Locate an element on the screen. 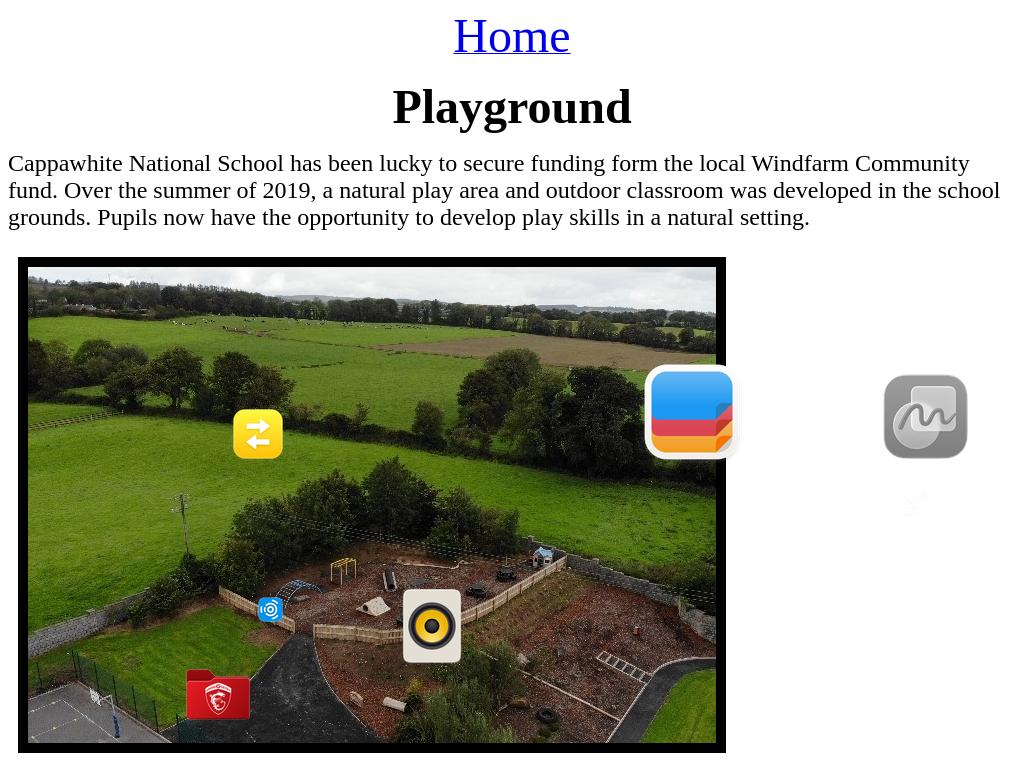 This screenshot has height=763, width=1024. open freeform app for brainstorming and sketching is located at coordinates (925, 416).